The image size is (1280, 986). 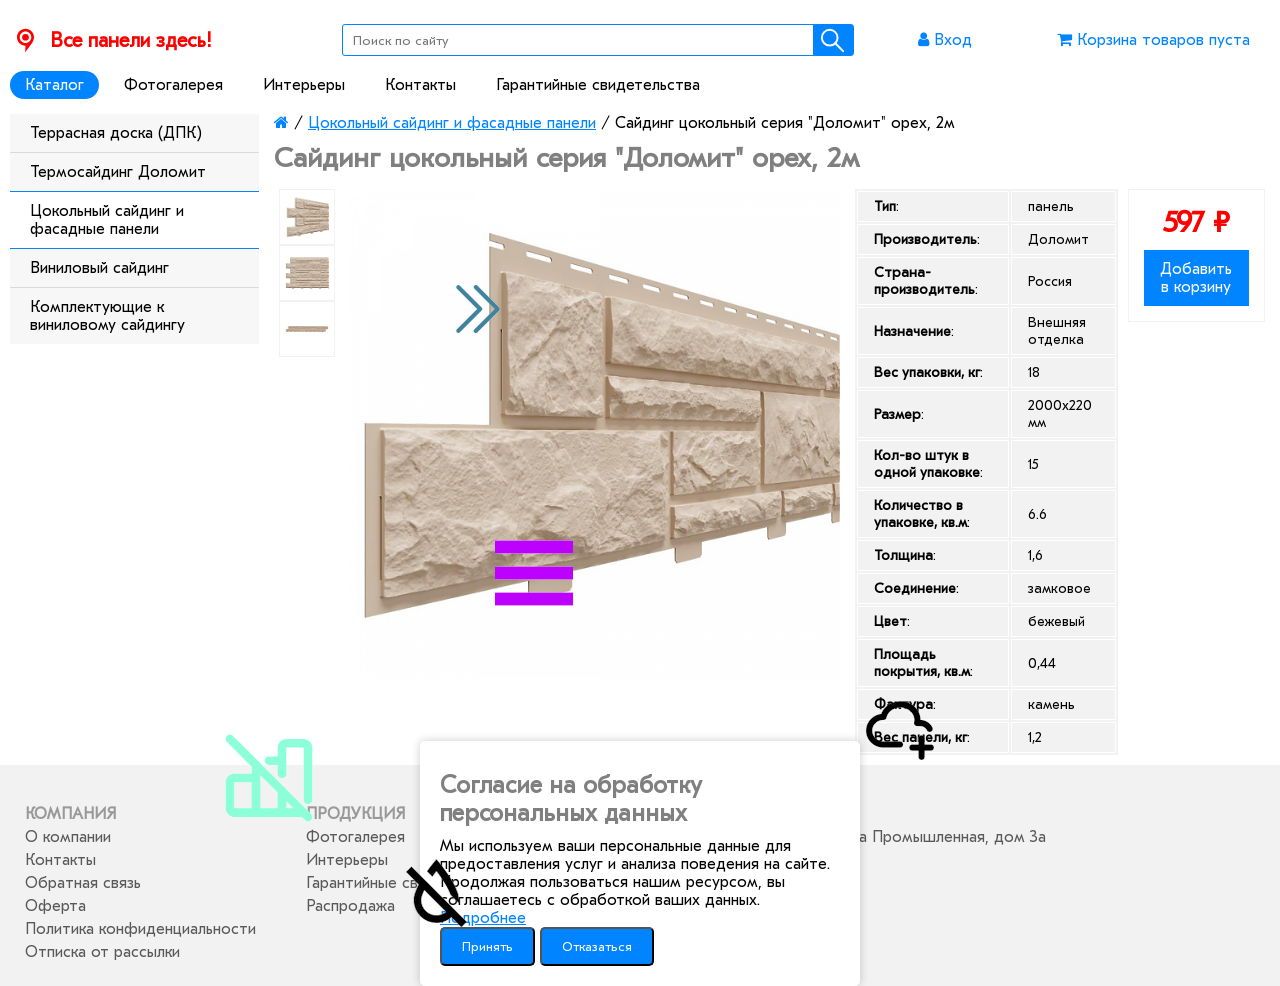 I want to click on upload a new file to cloud storage, so click(x=900, y=726).